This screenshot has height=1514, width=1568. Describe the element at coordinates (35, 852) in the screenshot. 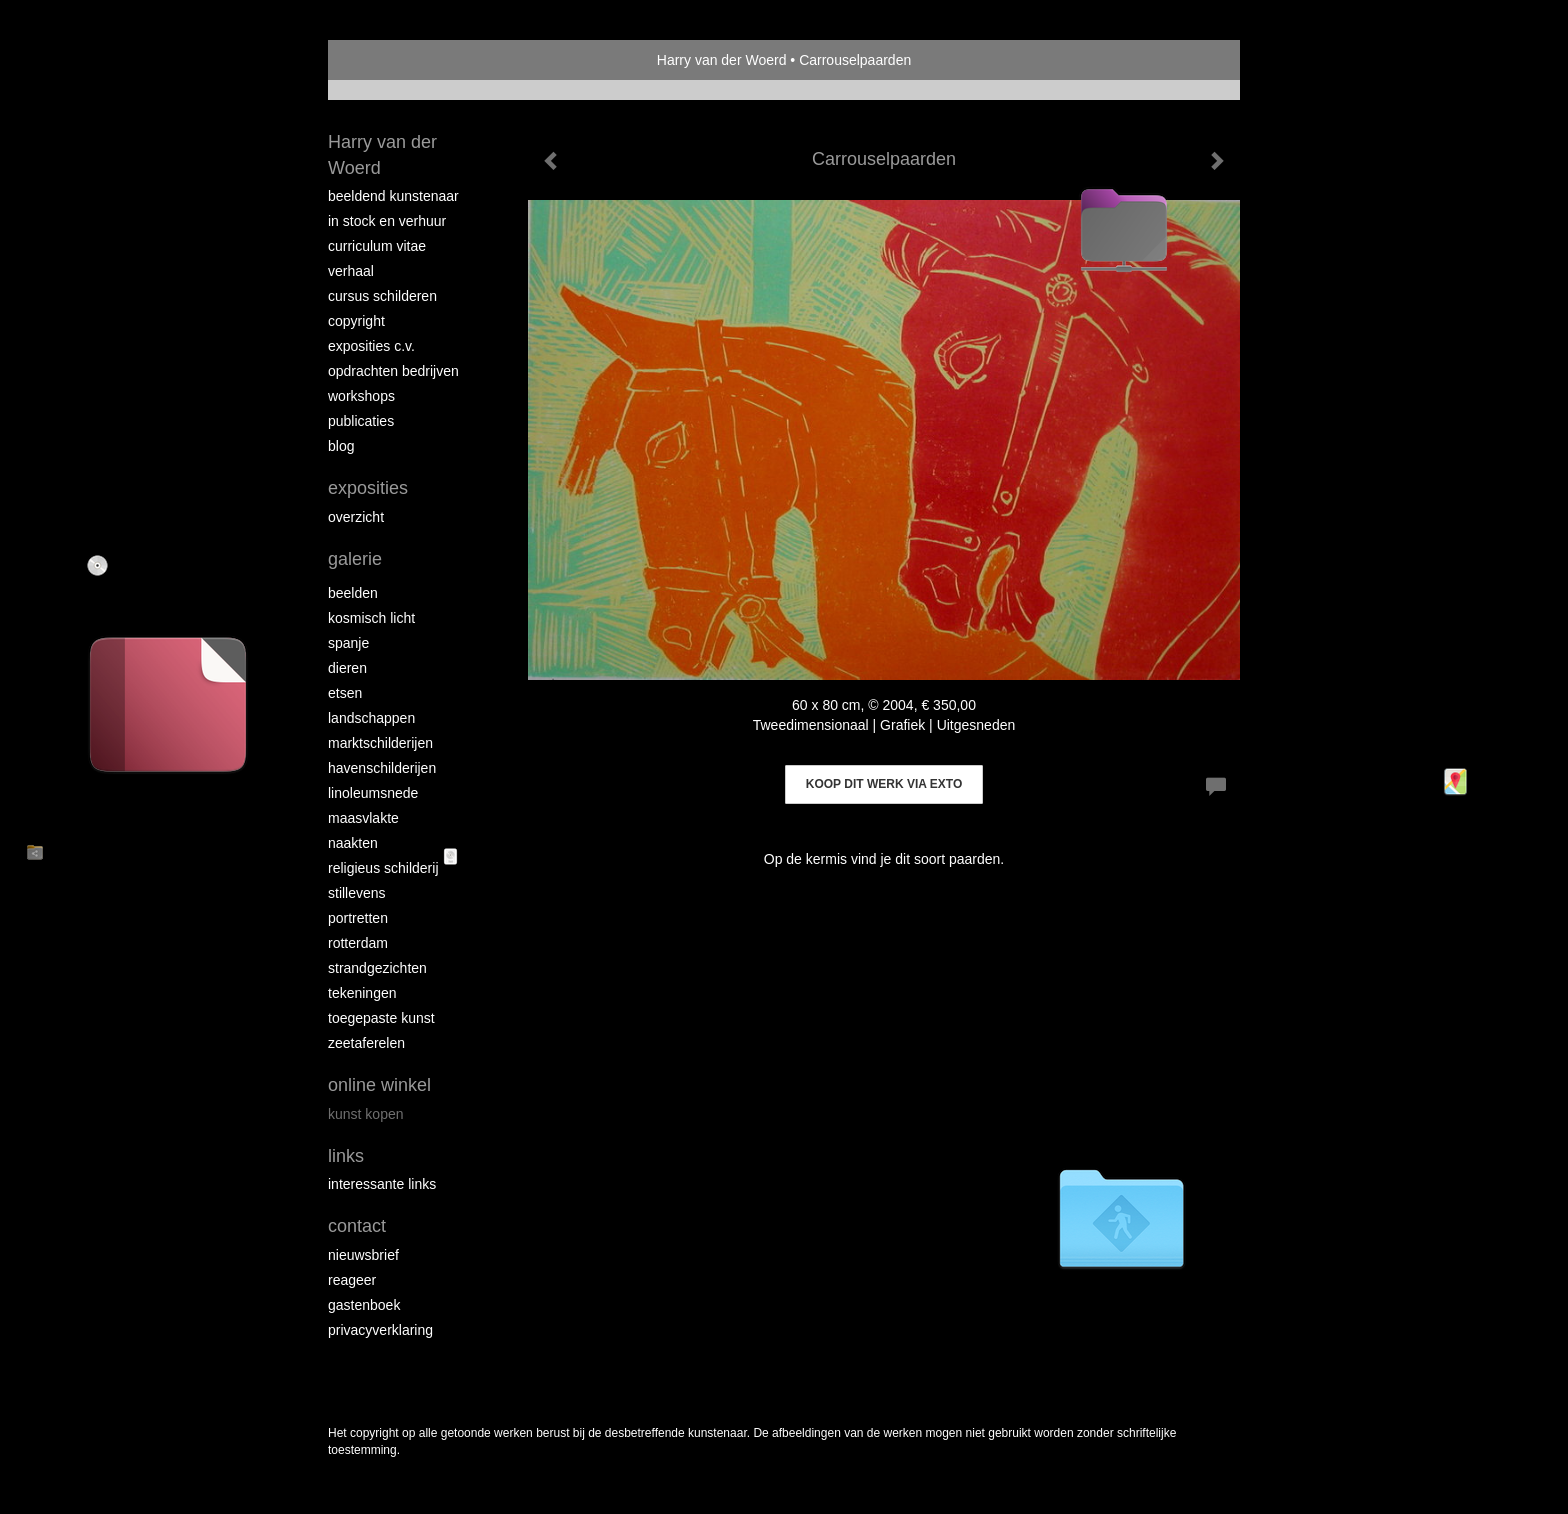

I see `open your public shared folder` at that location.